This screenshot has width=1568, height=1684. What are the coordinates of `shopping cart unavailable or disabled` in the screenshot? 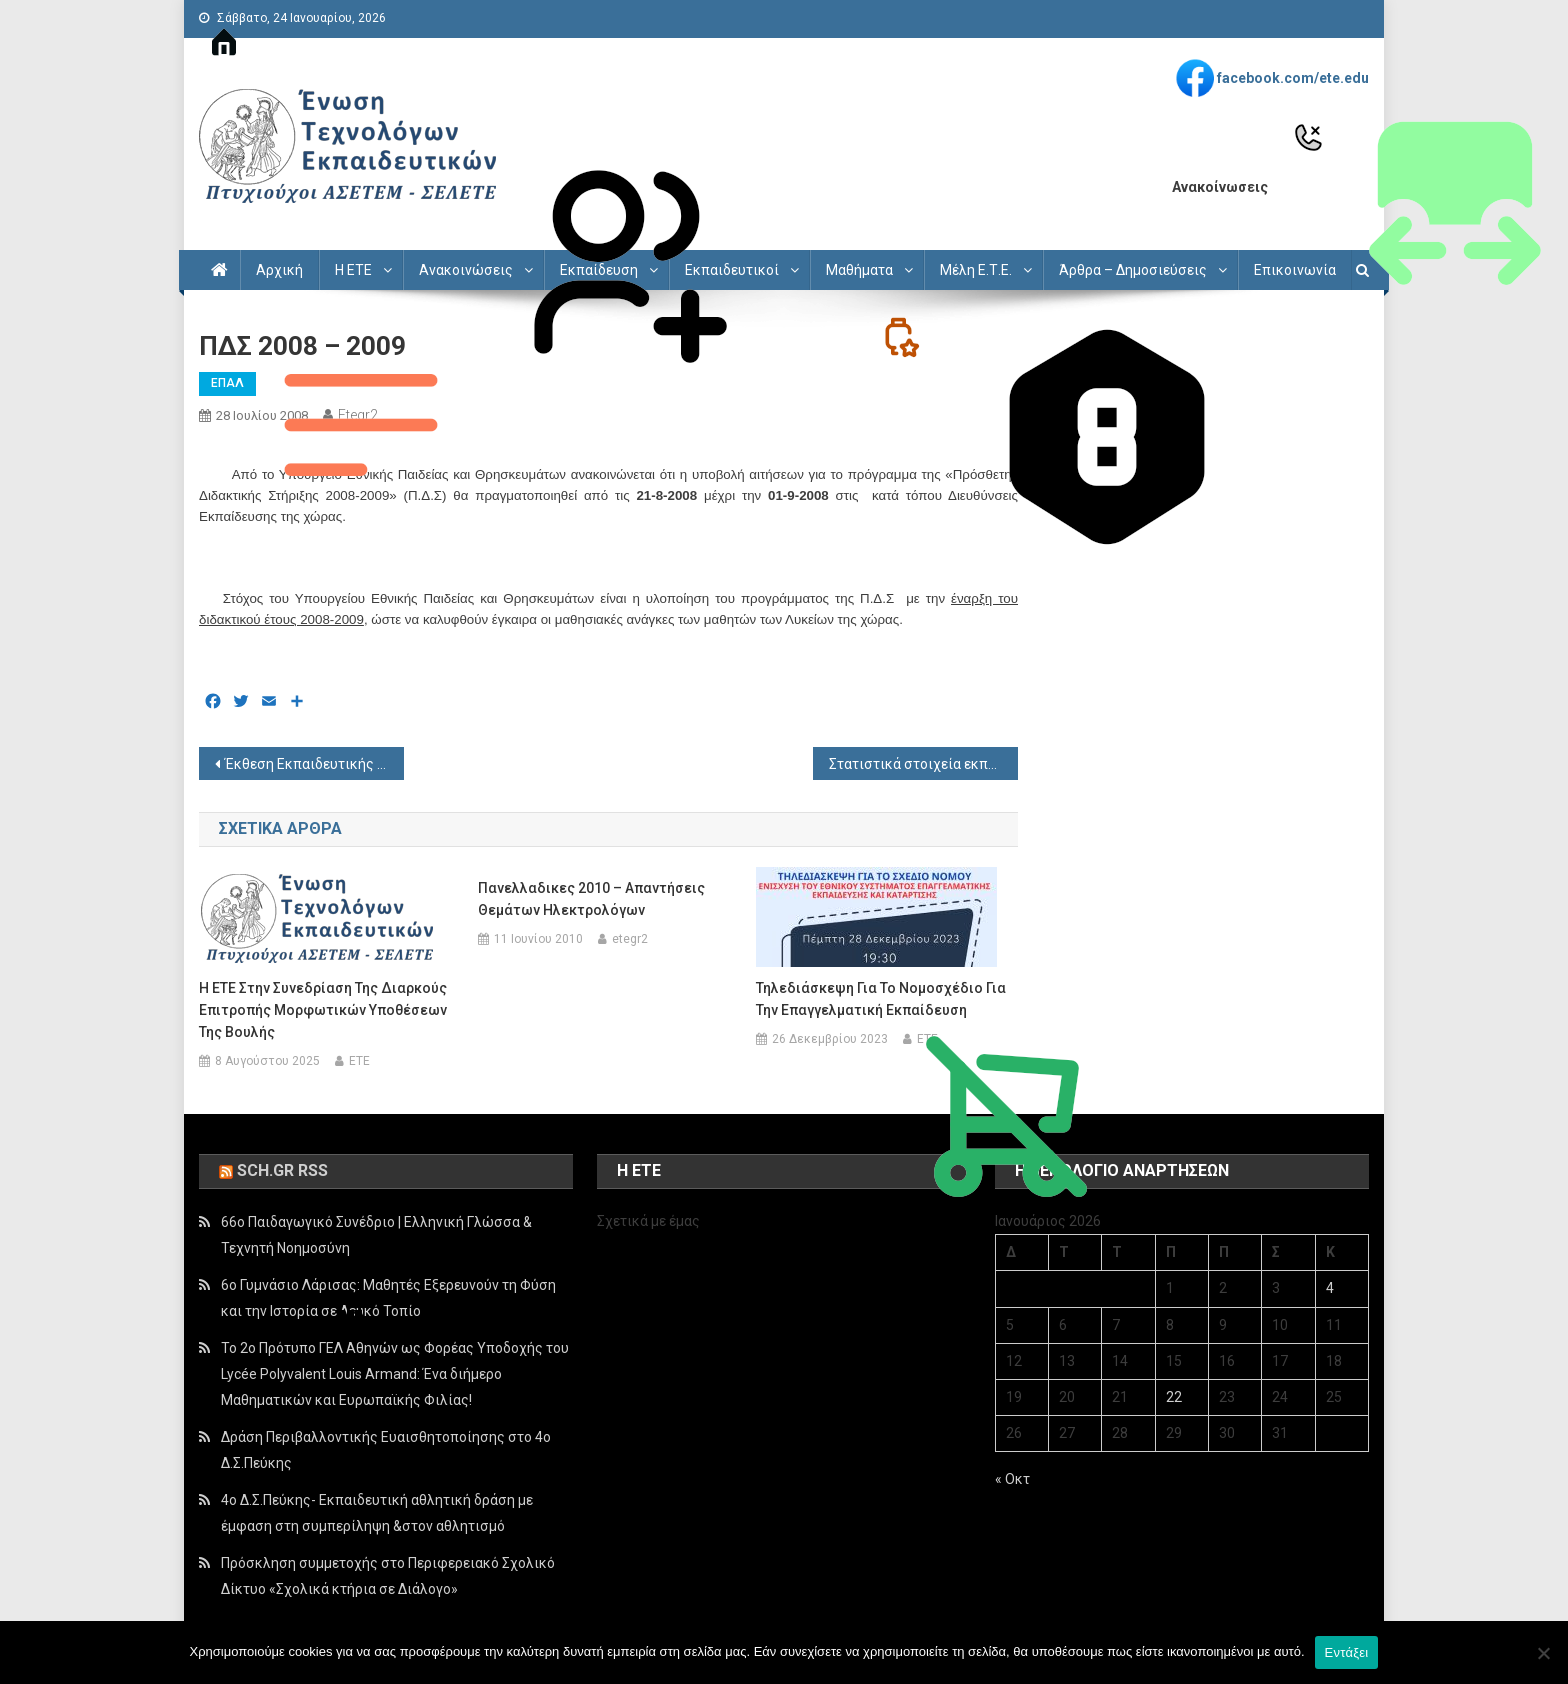 It's located at (1006, 1116).